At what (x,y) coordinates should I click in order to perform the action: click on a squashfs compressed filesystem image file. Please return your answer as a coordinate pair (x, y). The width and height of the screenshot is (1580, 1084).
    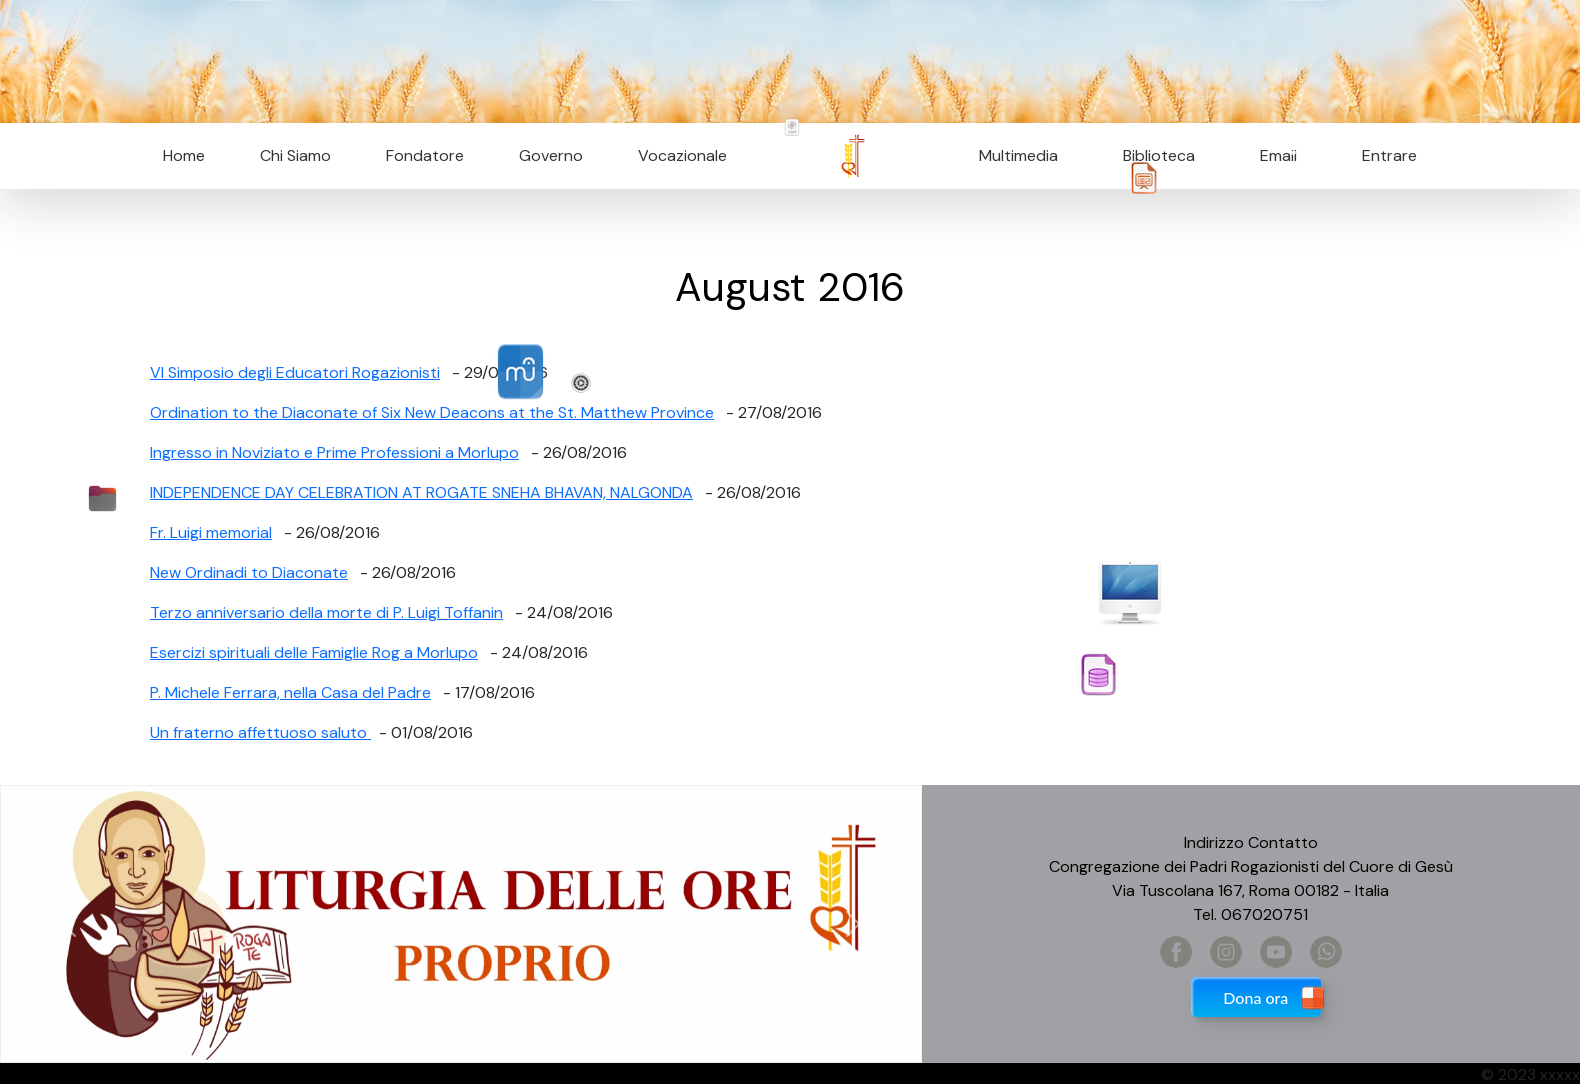
    Looking at the image, I should click on (792, 127).